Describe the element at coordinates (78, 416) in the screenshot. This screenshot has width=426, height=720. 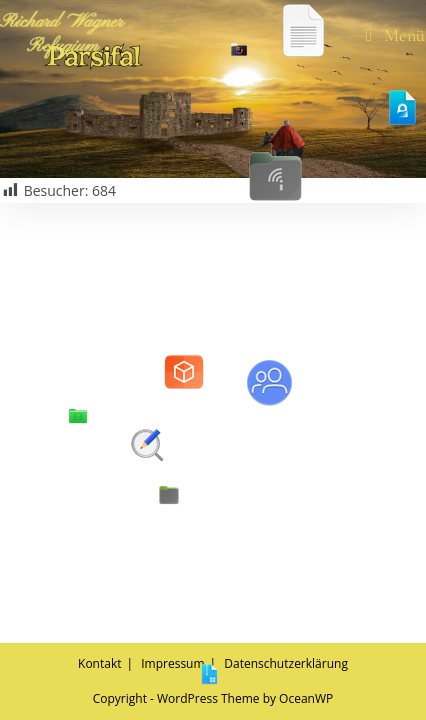
I see `open your videos folder` at that location.